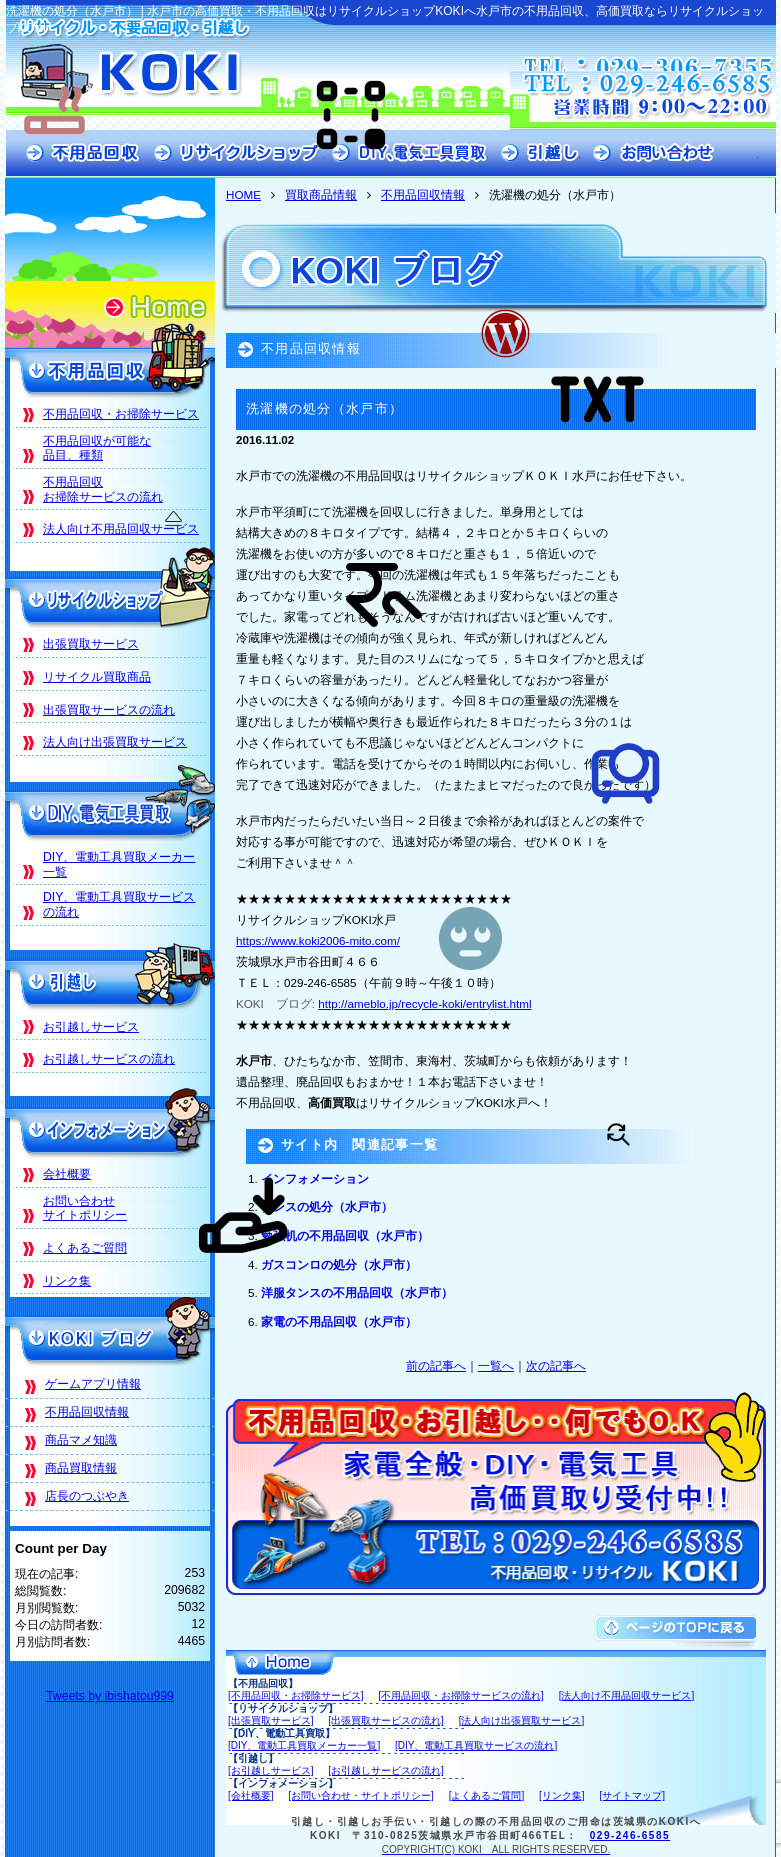 The width and height of the screenshot is (781, 1857). I want to click on set transform anchor to bottom-right corner, so click(351, 115).